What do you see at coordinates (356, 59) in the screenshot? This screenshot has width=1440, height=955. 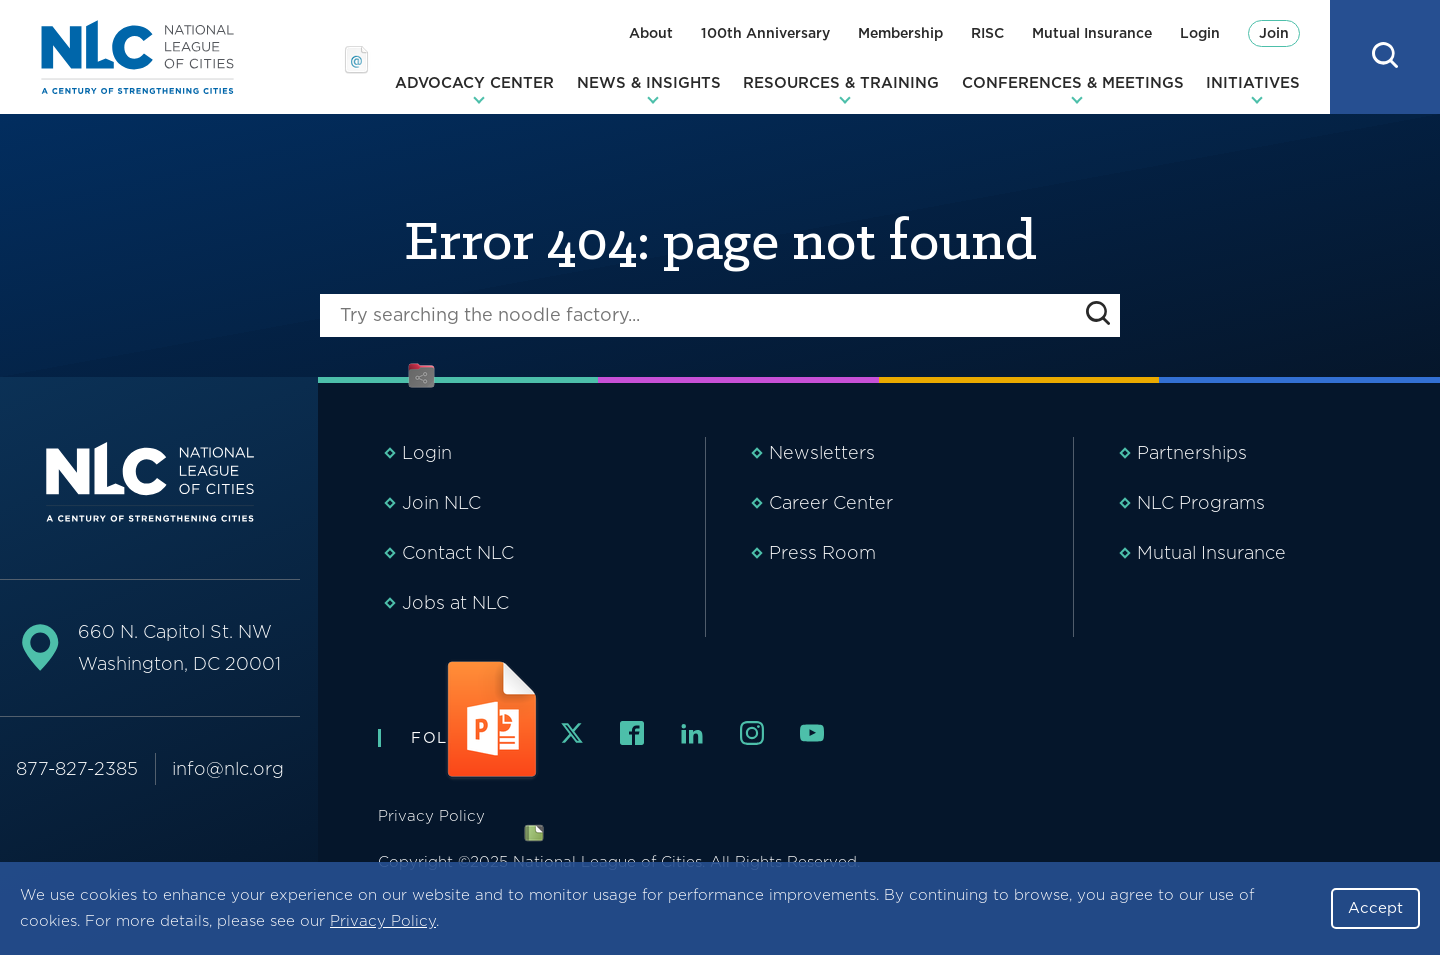 I see `an email message file` at bounding box center [356, 59].